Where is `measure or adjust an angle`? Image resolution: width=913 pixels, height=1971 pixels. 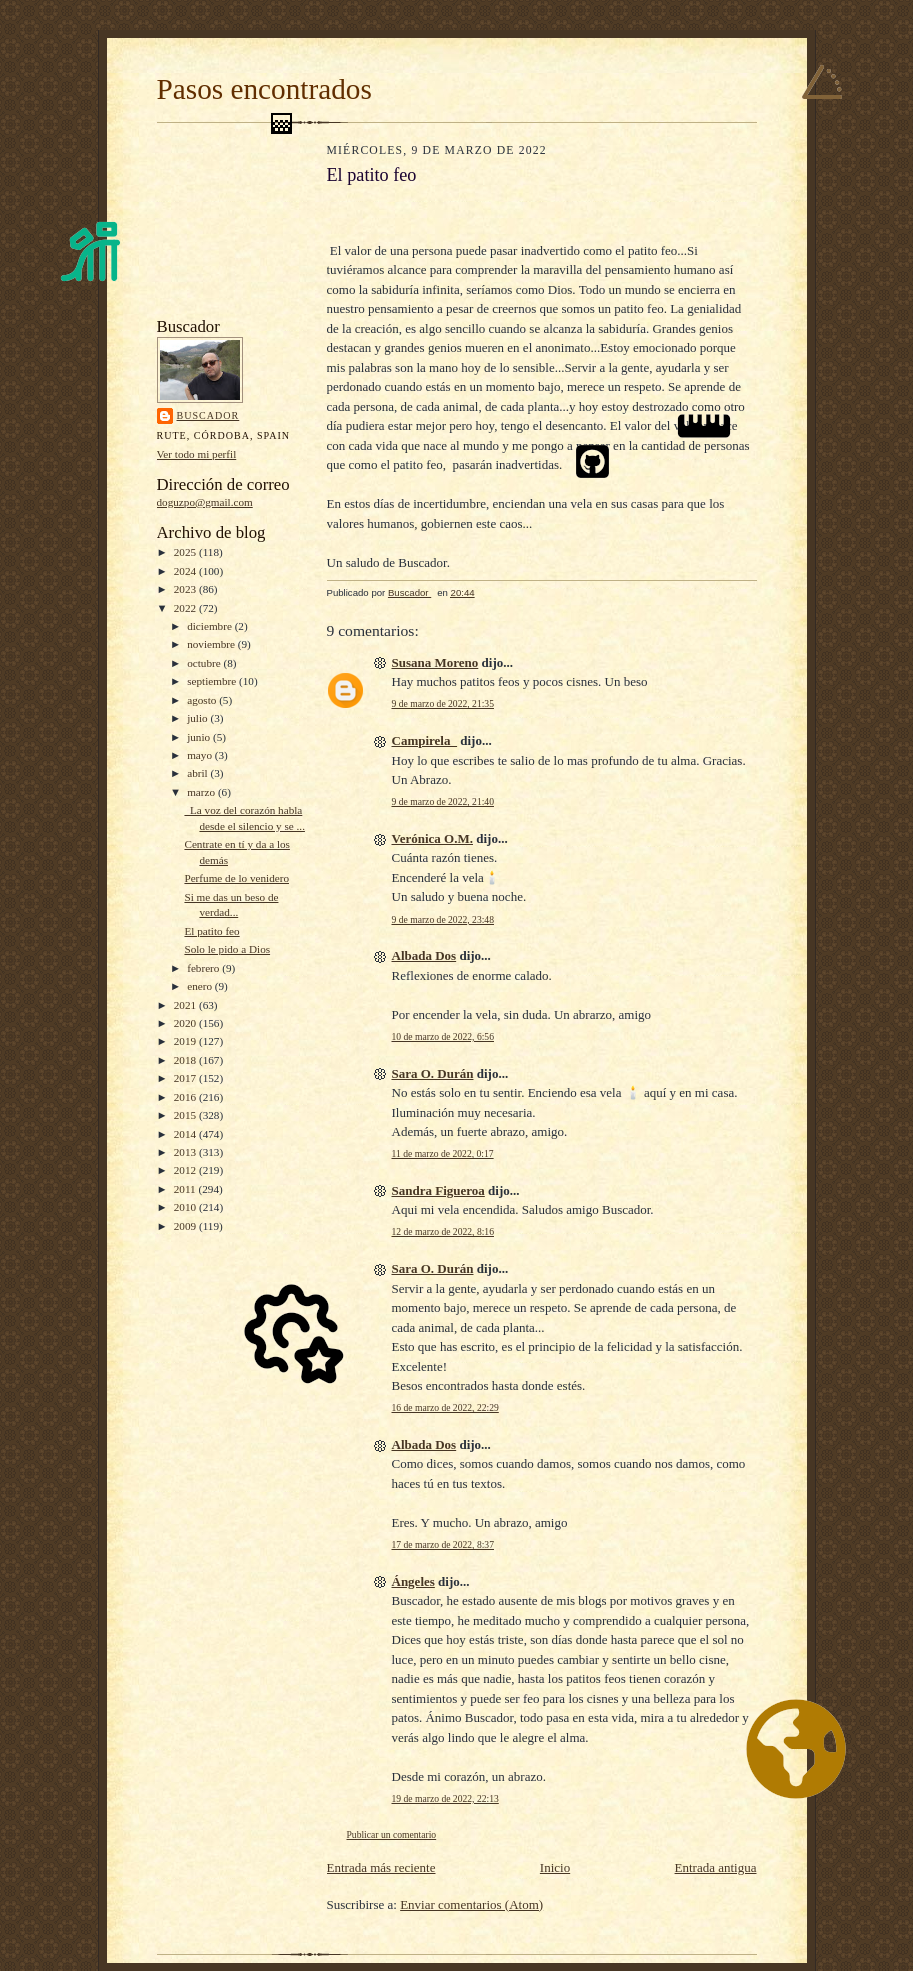 measure or adjust an angle is located at coordinates (822, 83).